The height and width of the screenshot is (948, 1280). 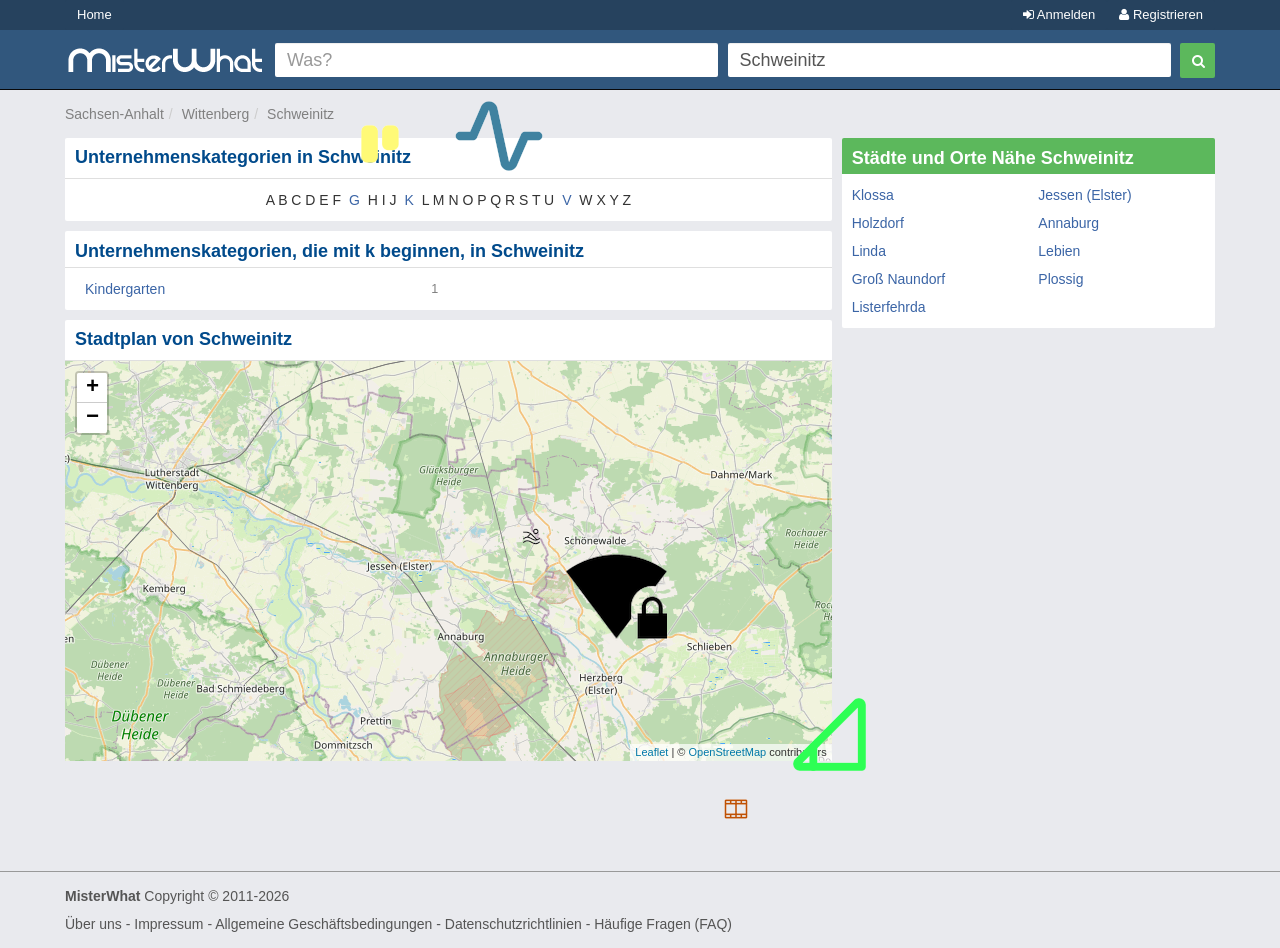 What do you see at coordinates (736, 809) in the screenshot?
I see `view video or film content` at bounding box center [736, 809].